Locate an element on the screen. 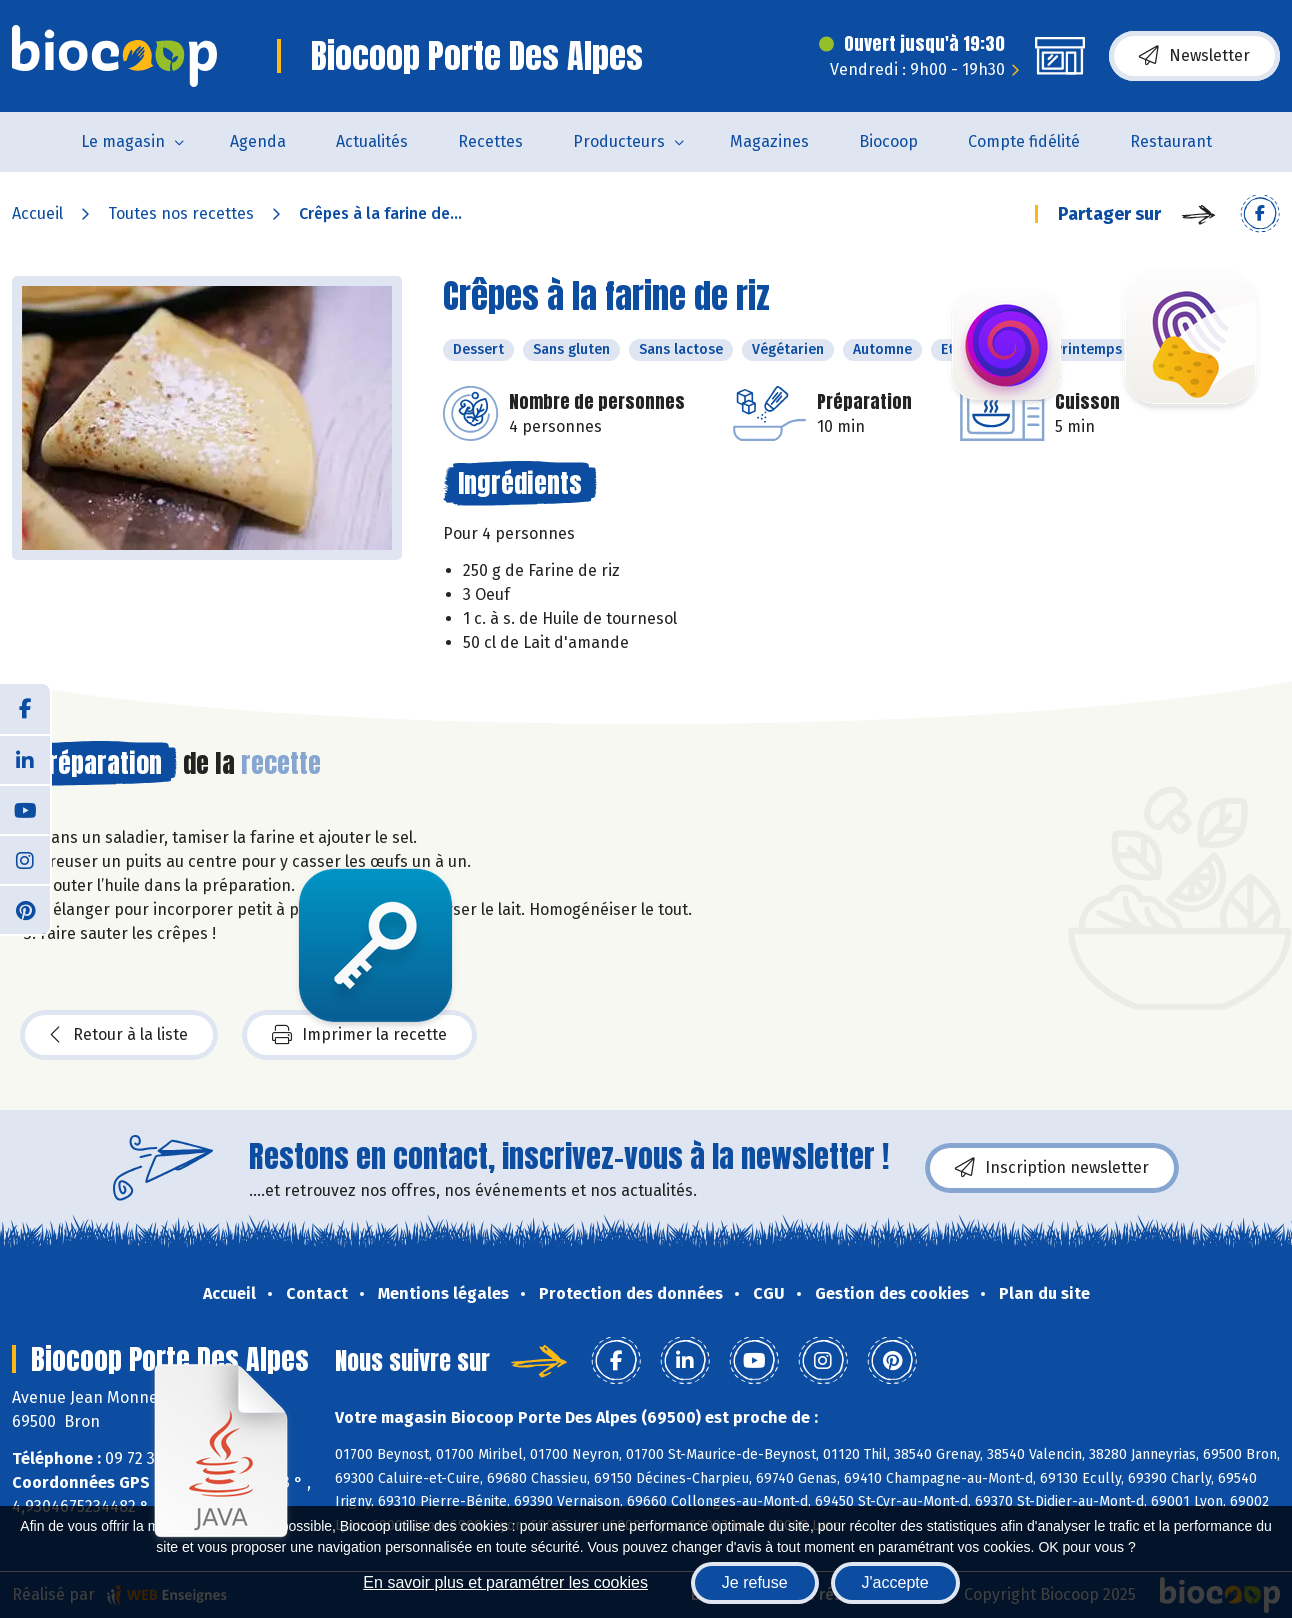  a java source code file is located at coordinates (221, 1454).